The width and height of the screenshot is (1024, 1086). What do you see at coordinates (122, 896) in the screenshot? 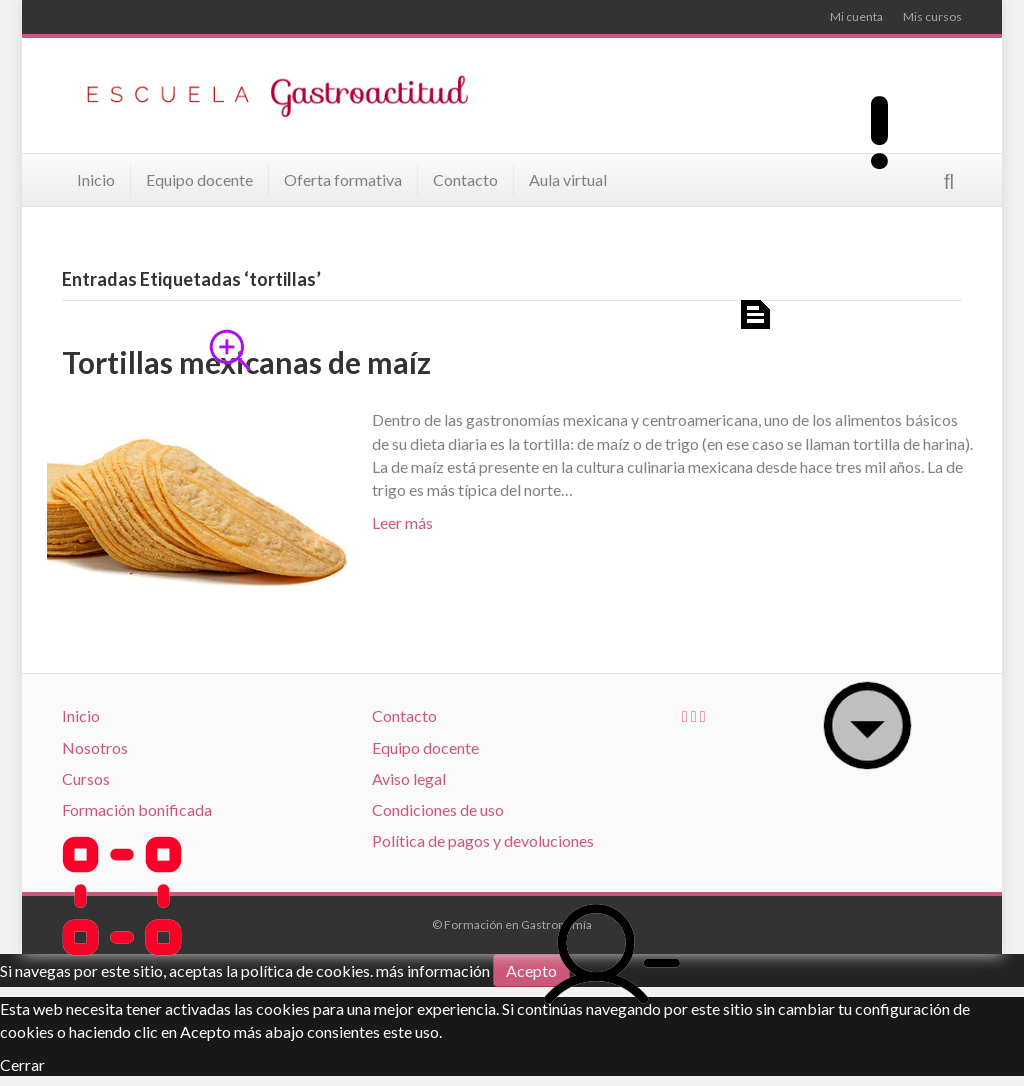
I see `adjust transformation anchor point` at bounding box center [122, 896].